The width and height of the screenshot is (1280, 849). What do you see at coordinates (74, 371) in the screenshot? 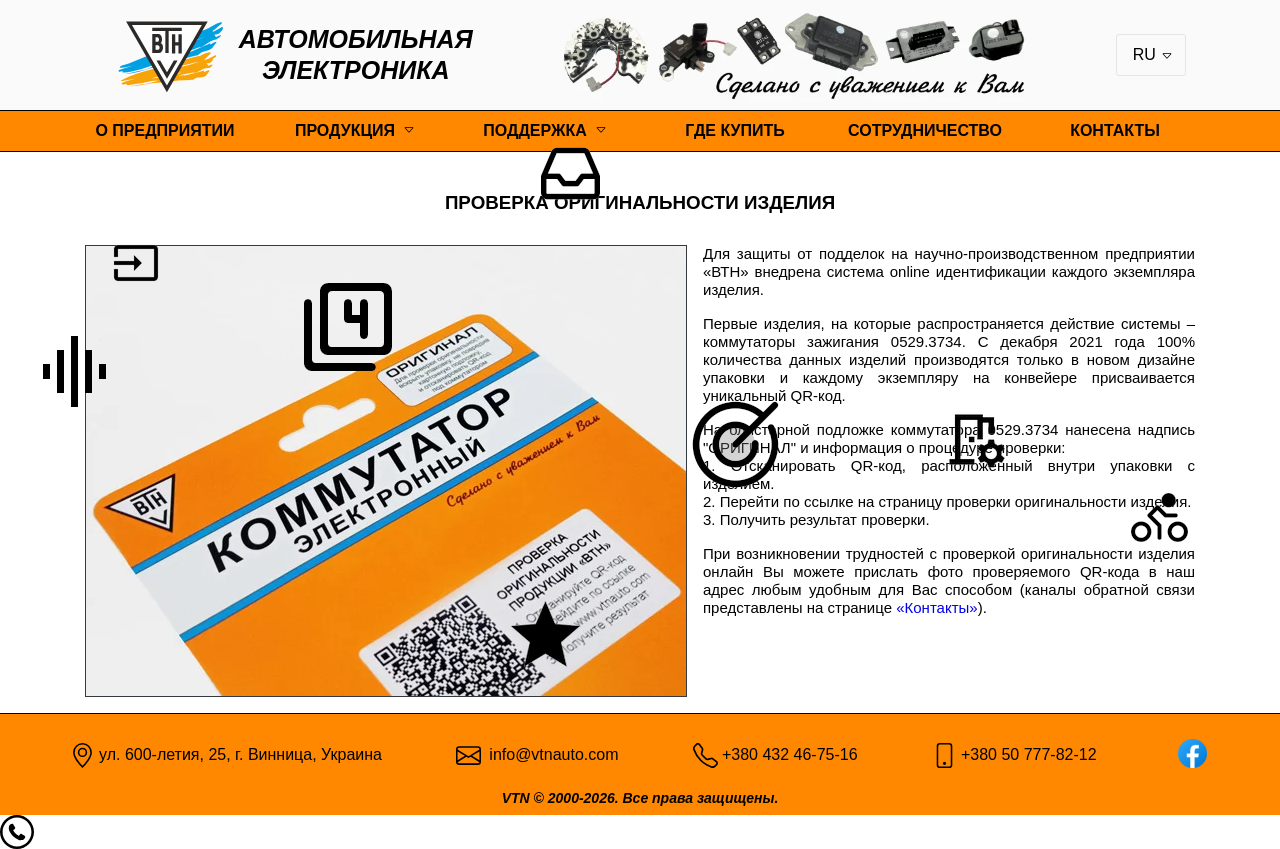
I see `access audio equalizer settings` at bounding box center [74, 371].